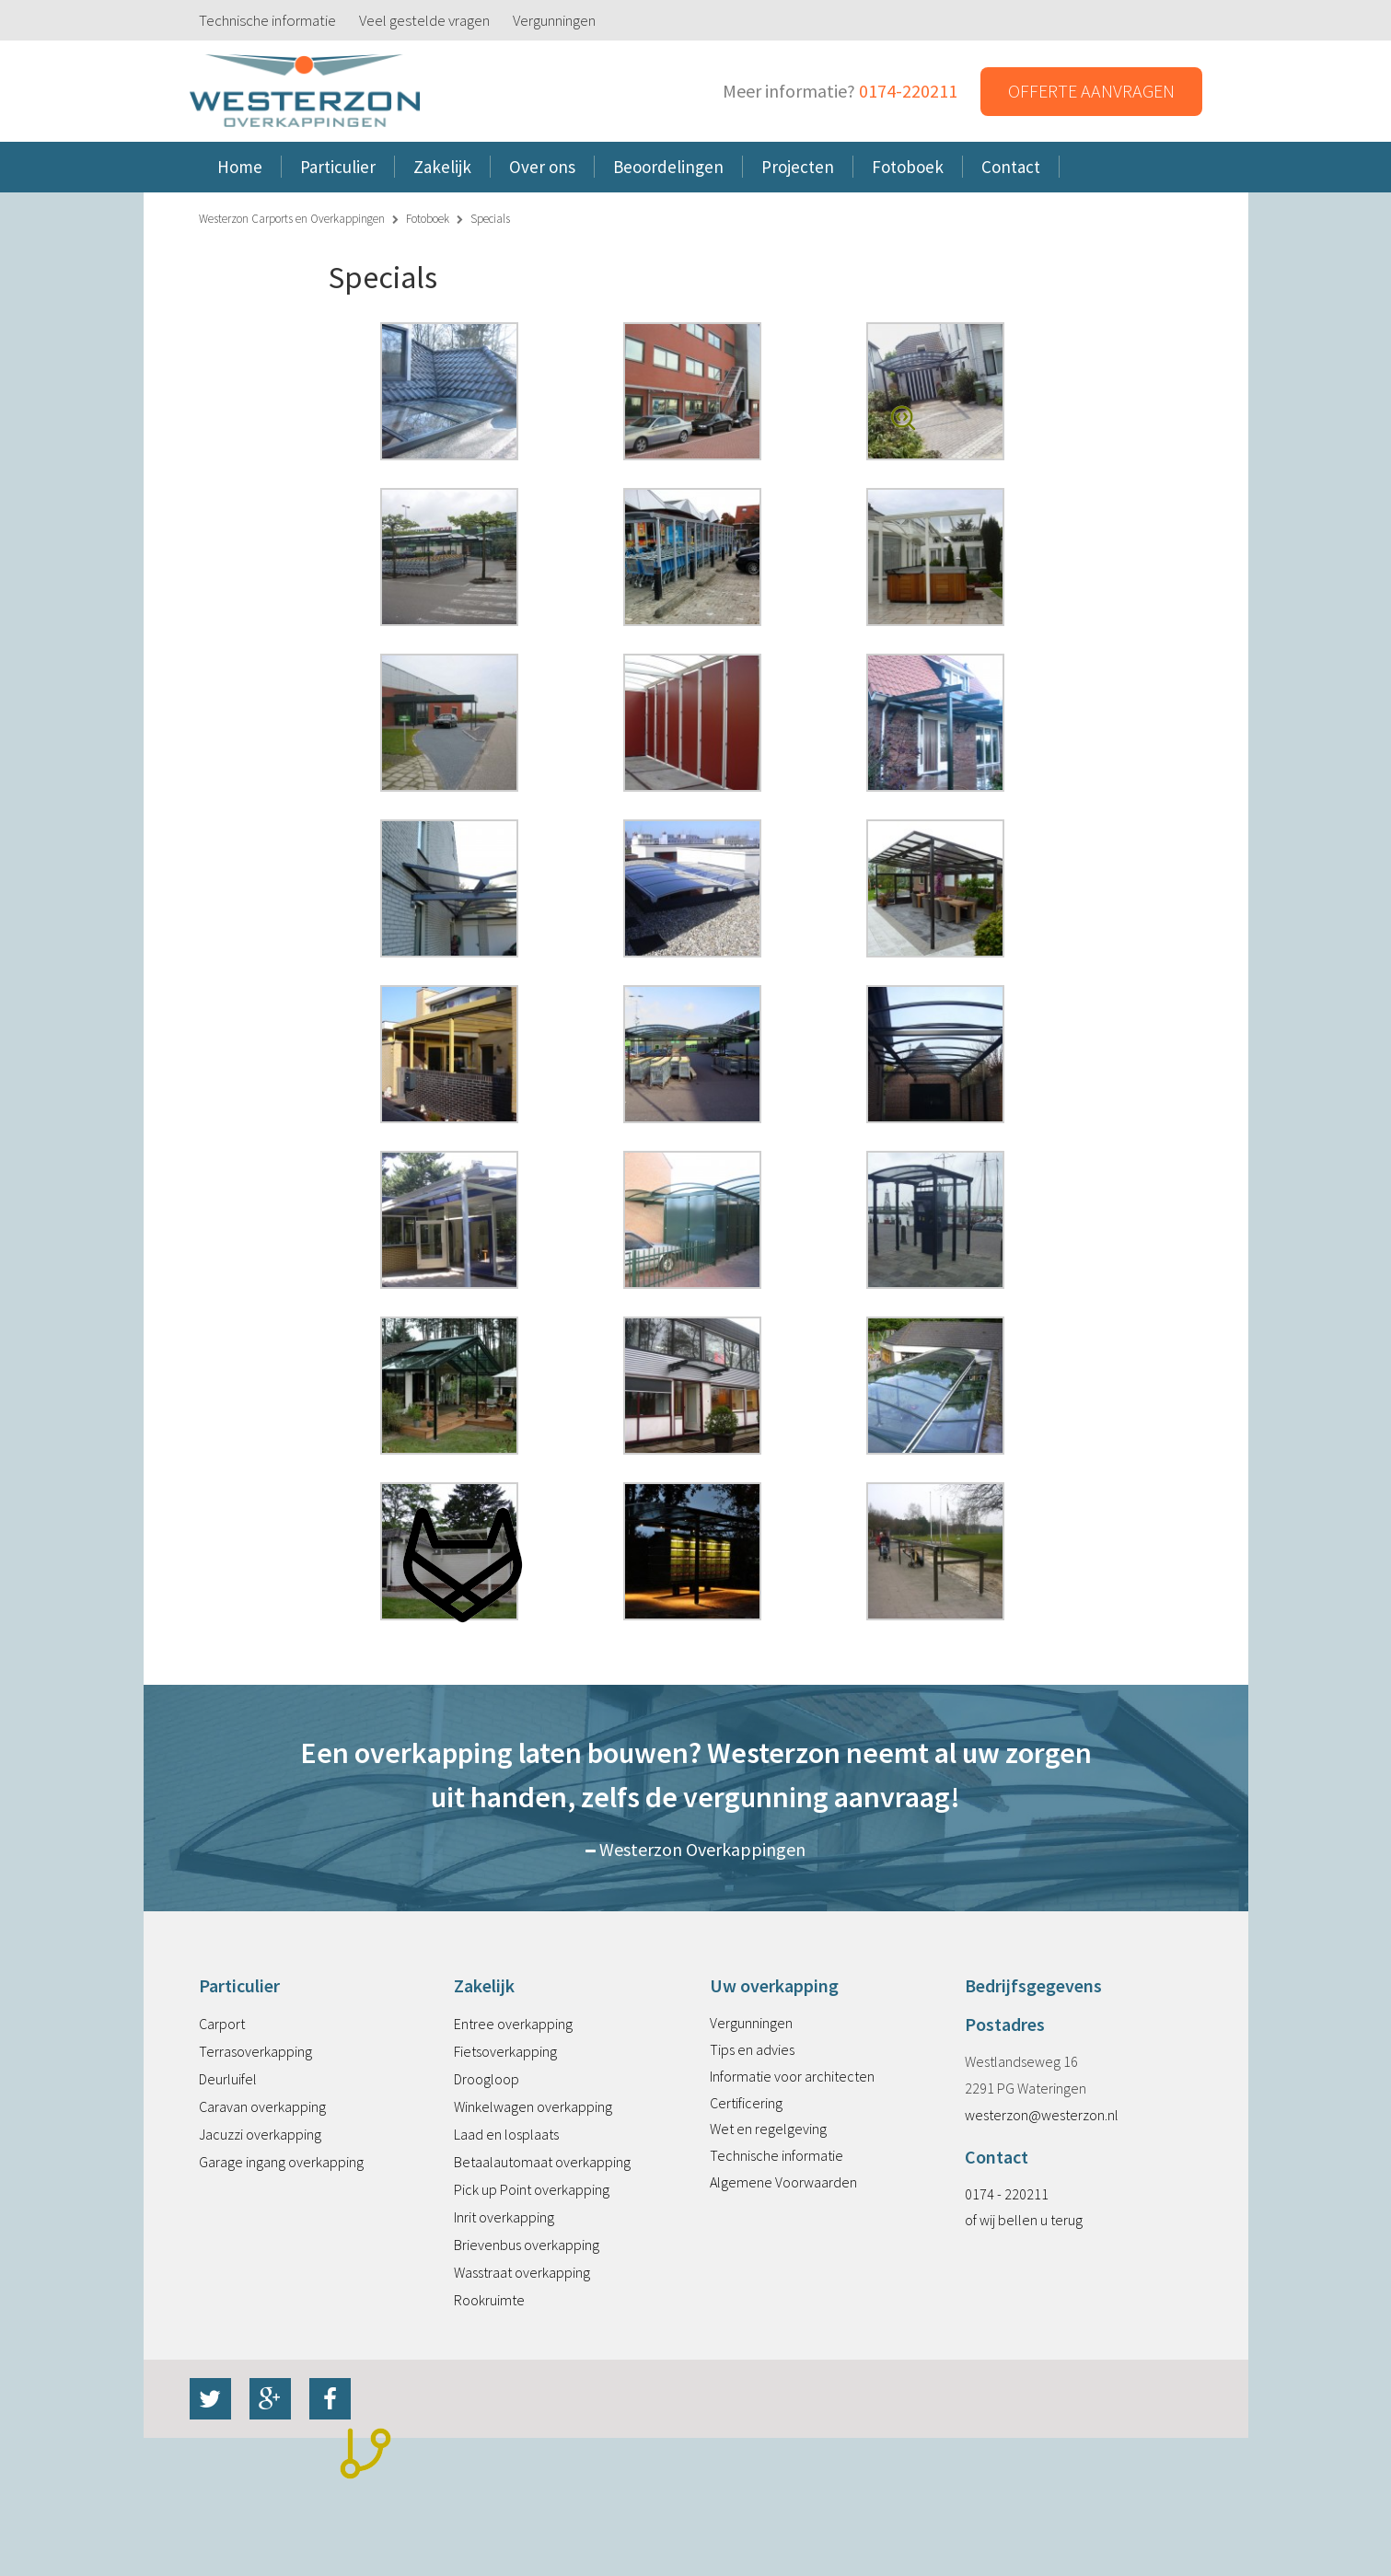 This screenshot has height=2576, width=1391. Describe the element at coordinates (903, 418) in the screenshot. I see `search through code or source files` at that location.